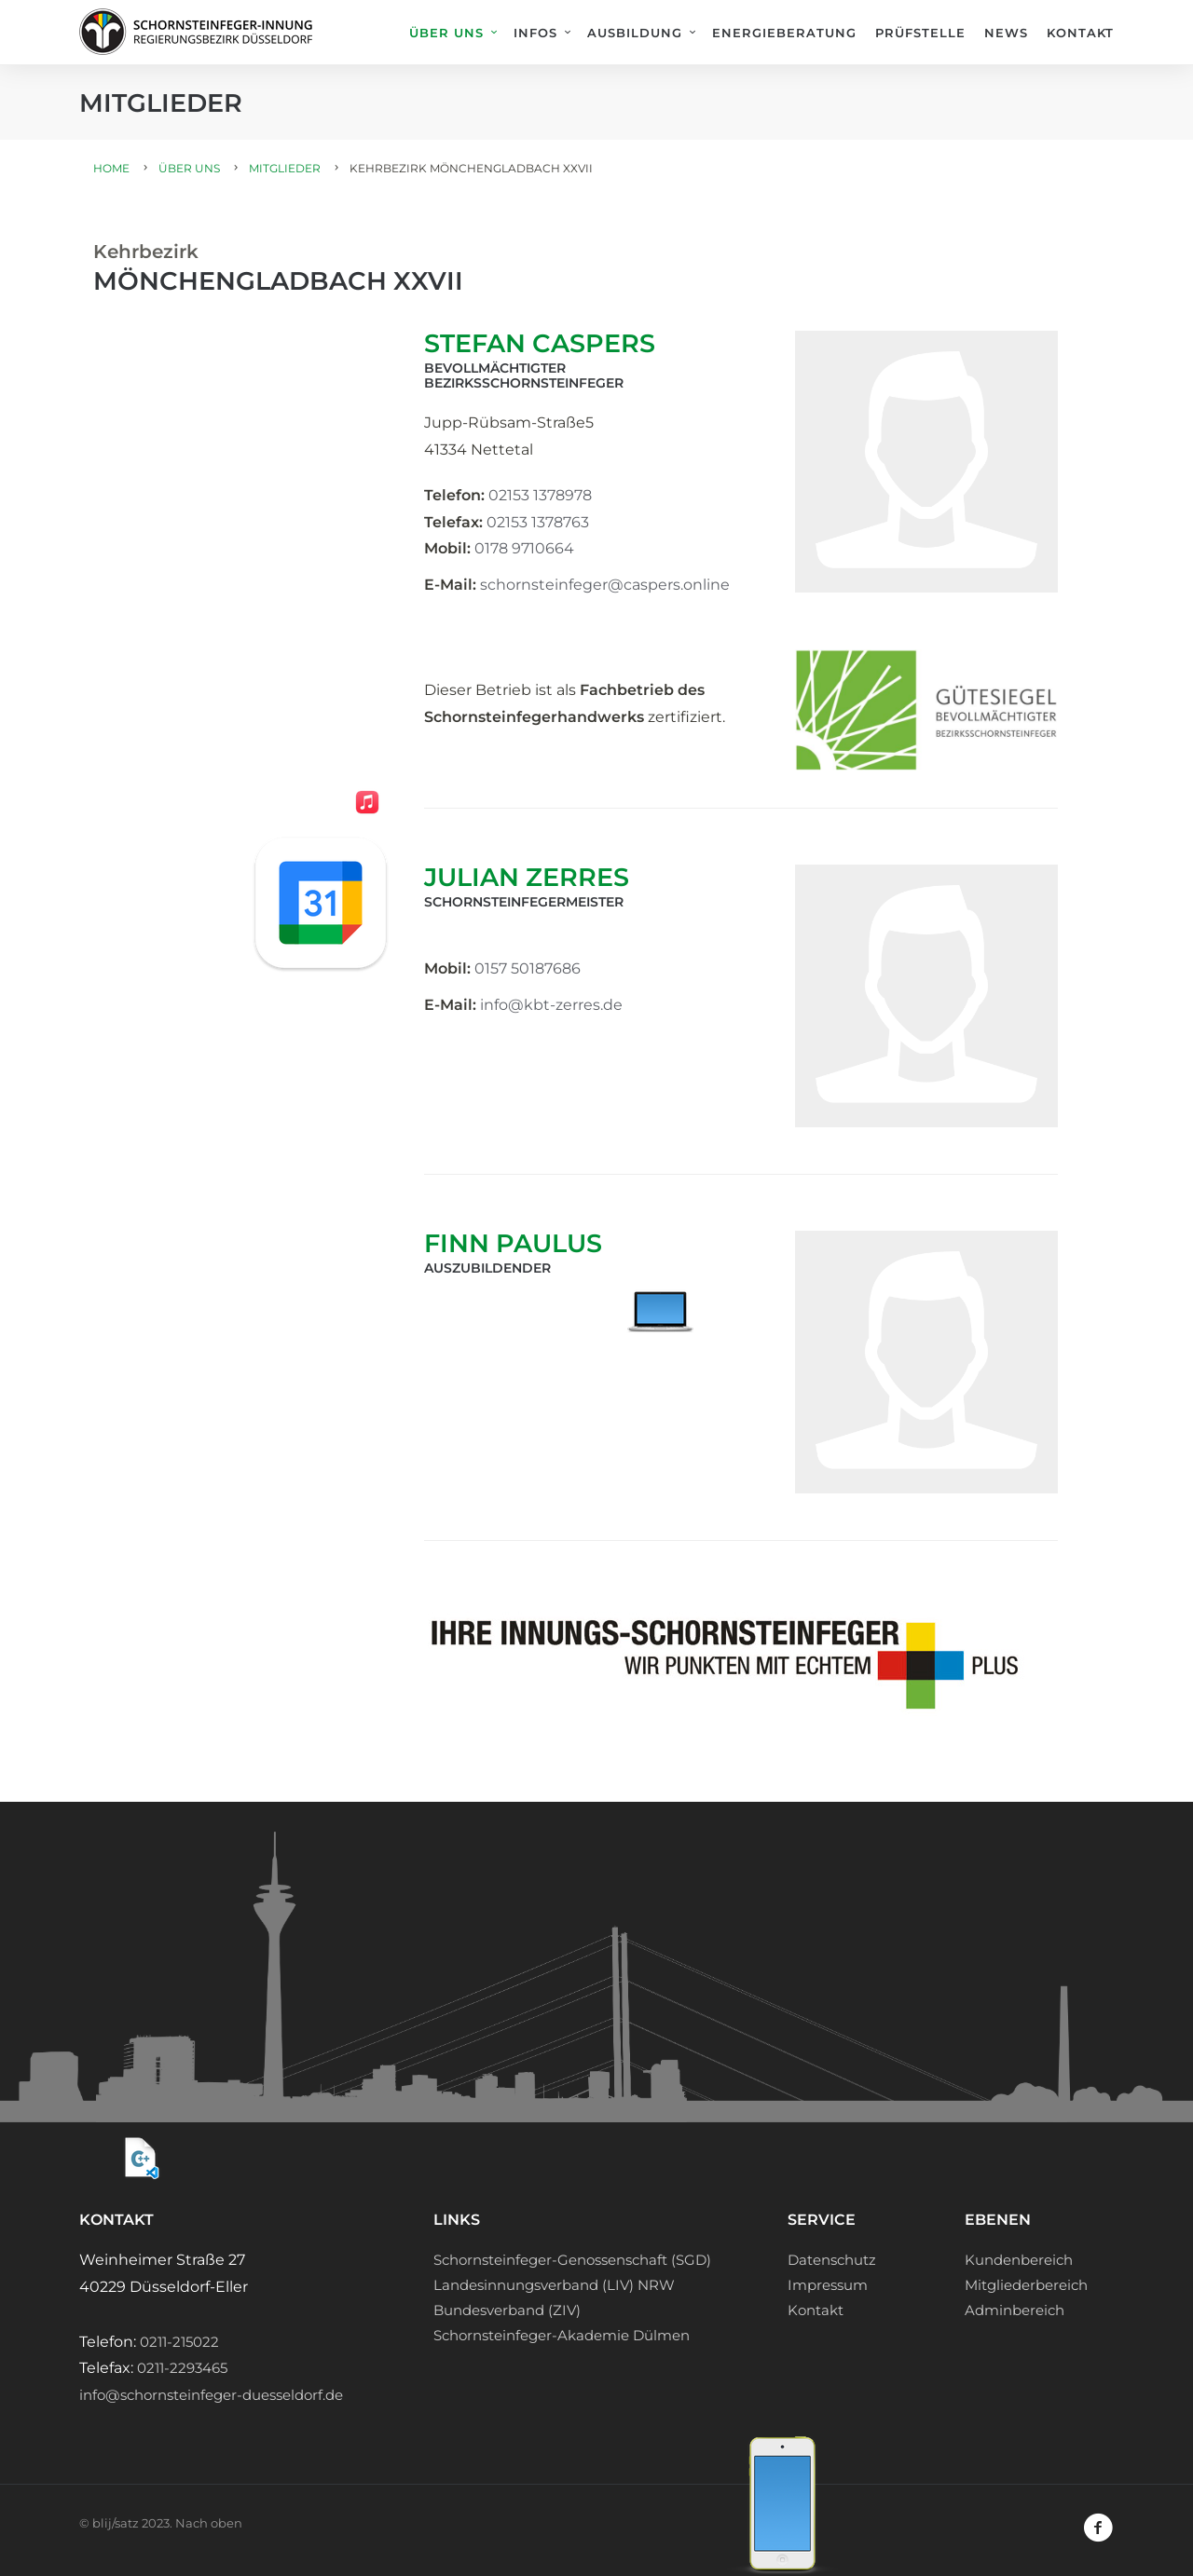 This screenshot has height=2576, width=1193. Describe the element at coordinates (321, 903) in the screenshot. I see `open Google Calendar app` at that location.